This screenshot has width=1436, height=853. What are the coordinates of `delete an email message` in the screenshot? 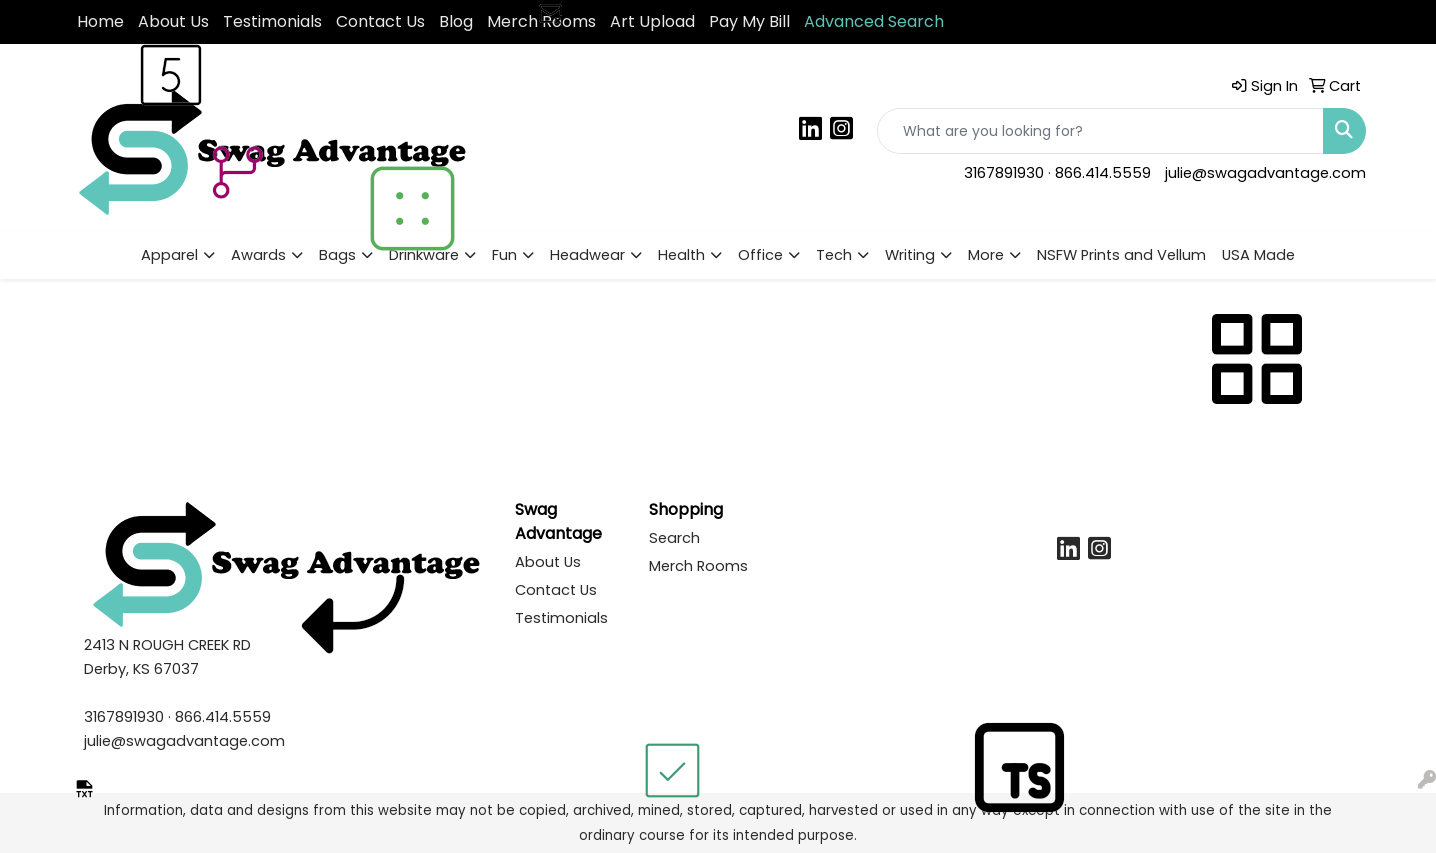 It's located at (550, 13).